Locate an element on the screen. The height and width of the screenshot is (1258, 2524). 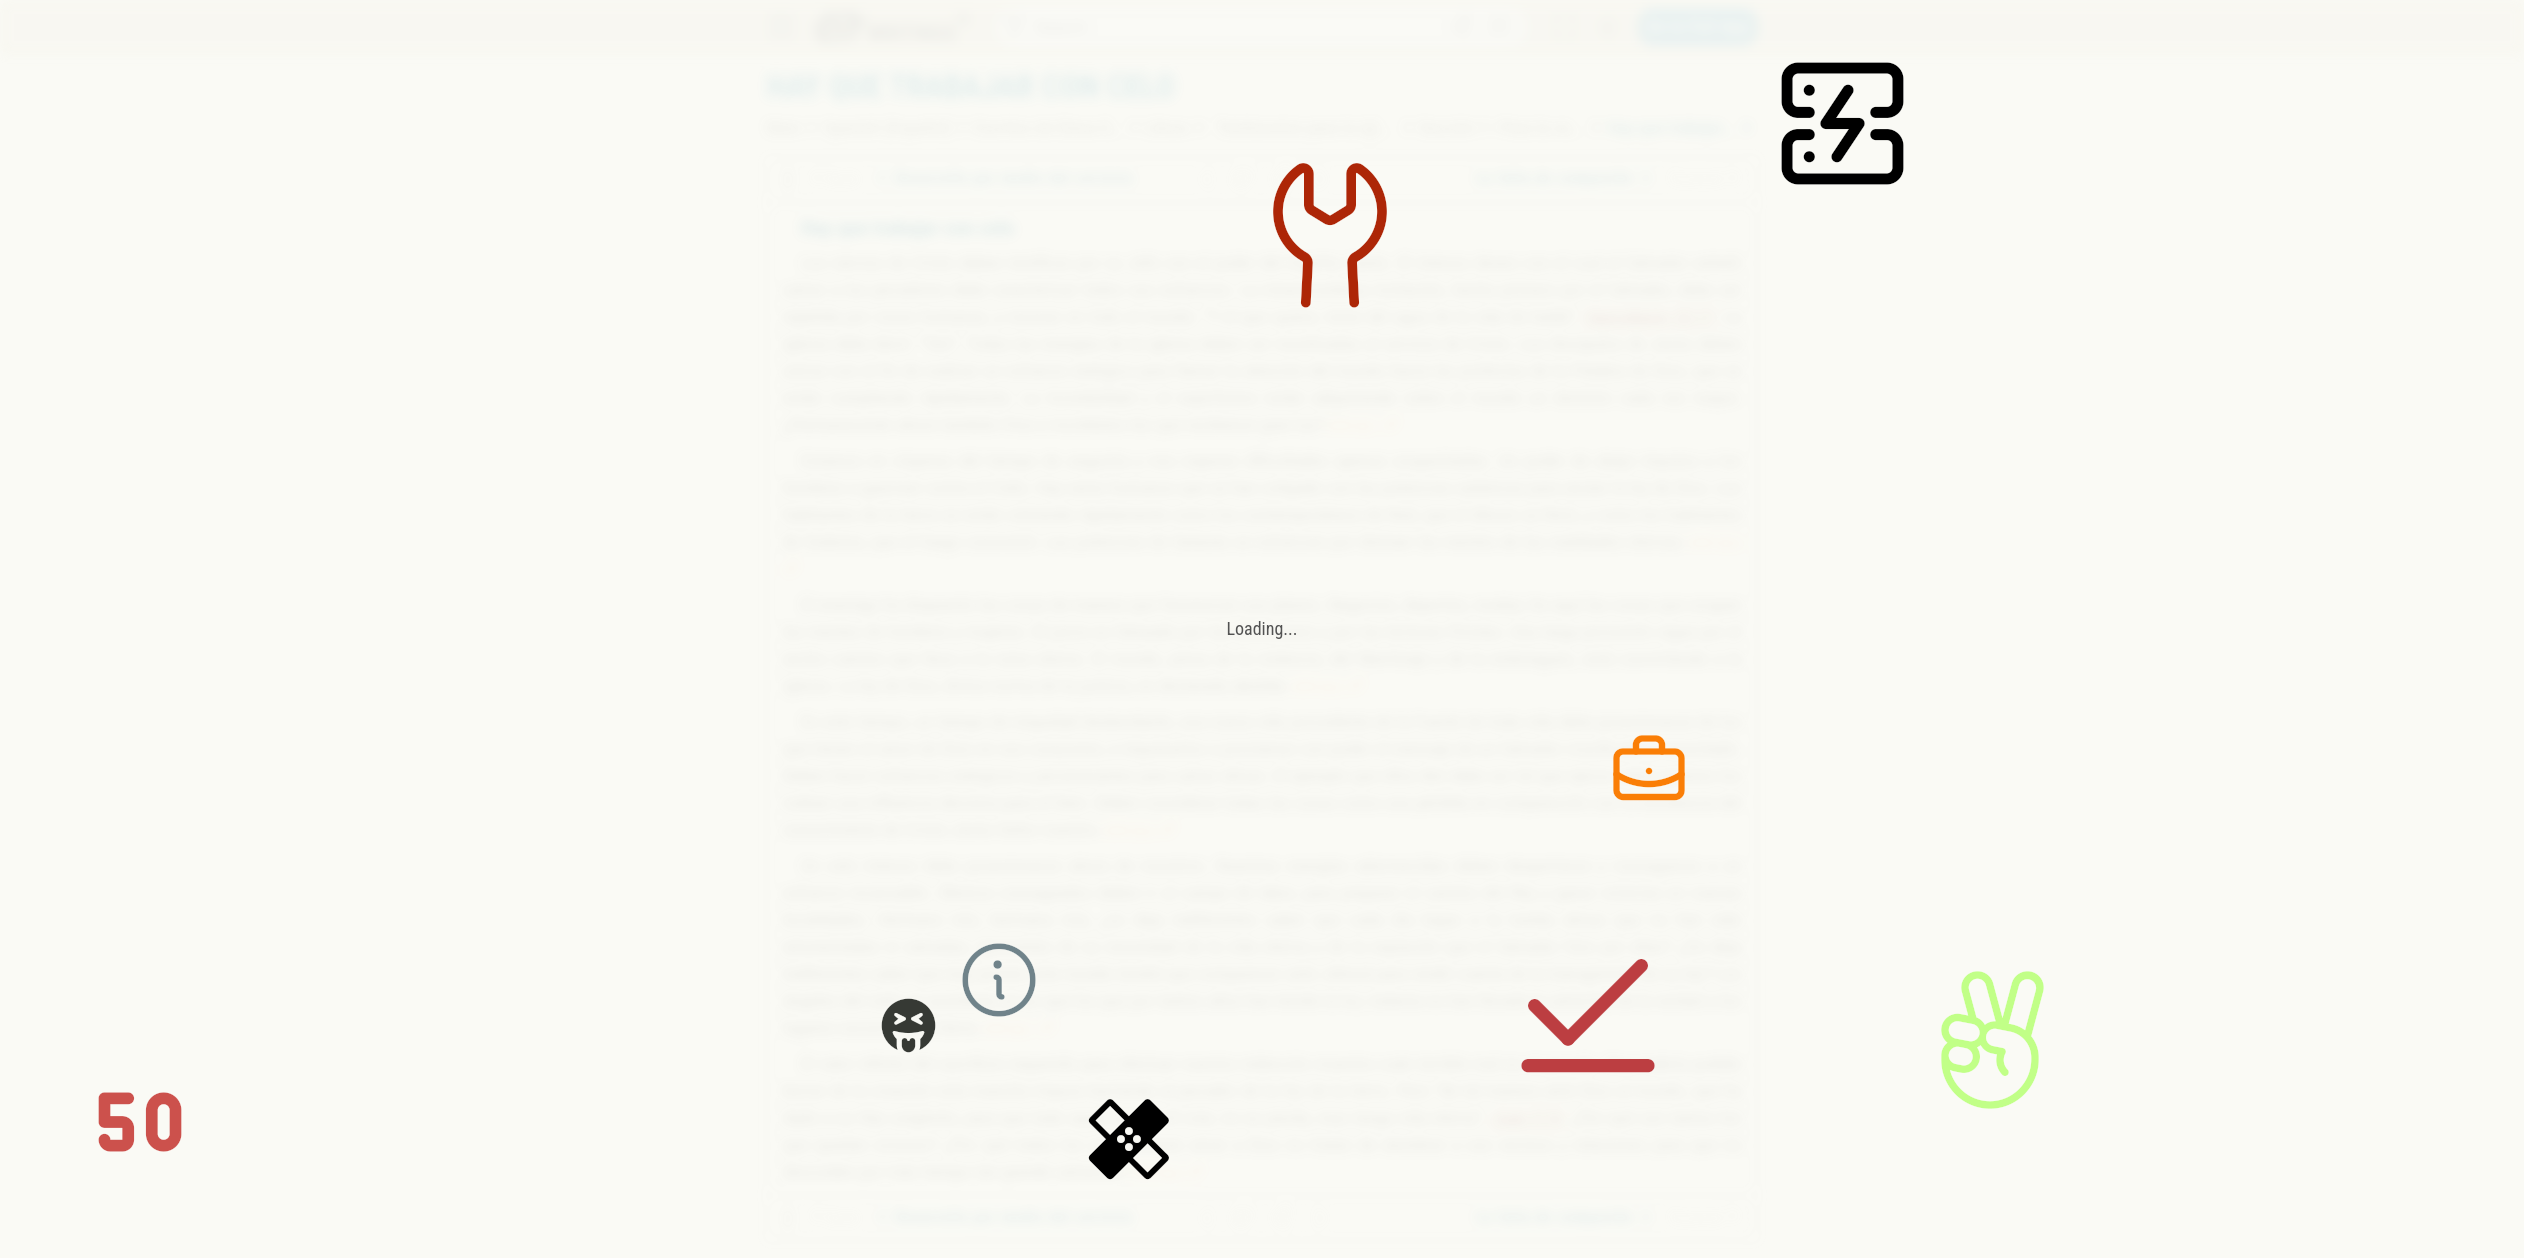
react with a laughing face emoji is located at coordinates (908, 1025).